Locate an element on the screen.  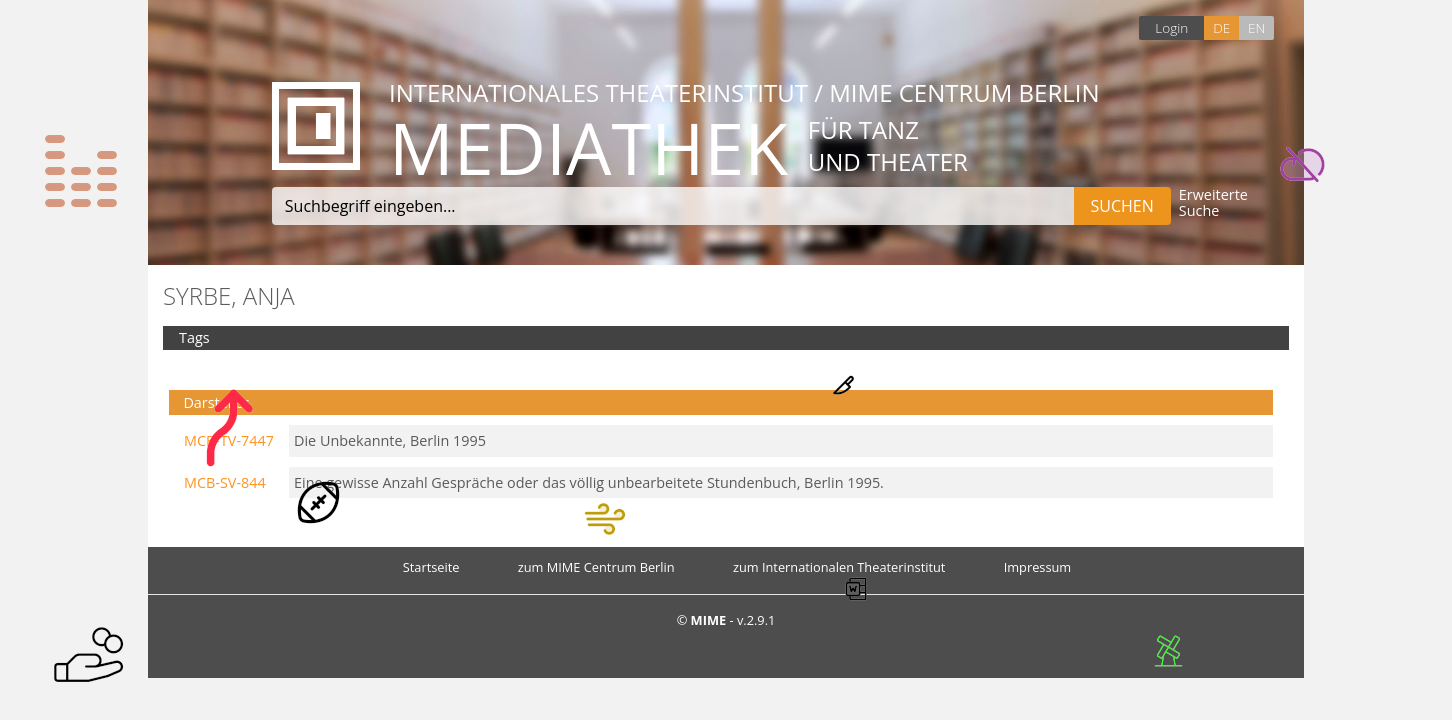
cloud sync is disabled or unavailable is located at coordinates (1302, 164).